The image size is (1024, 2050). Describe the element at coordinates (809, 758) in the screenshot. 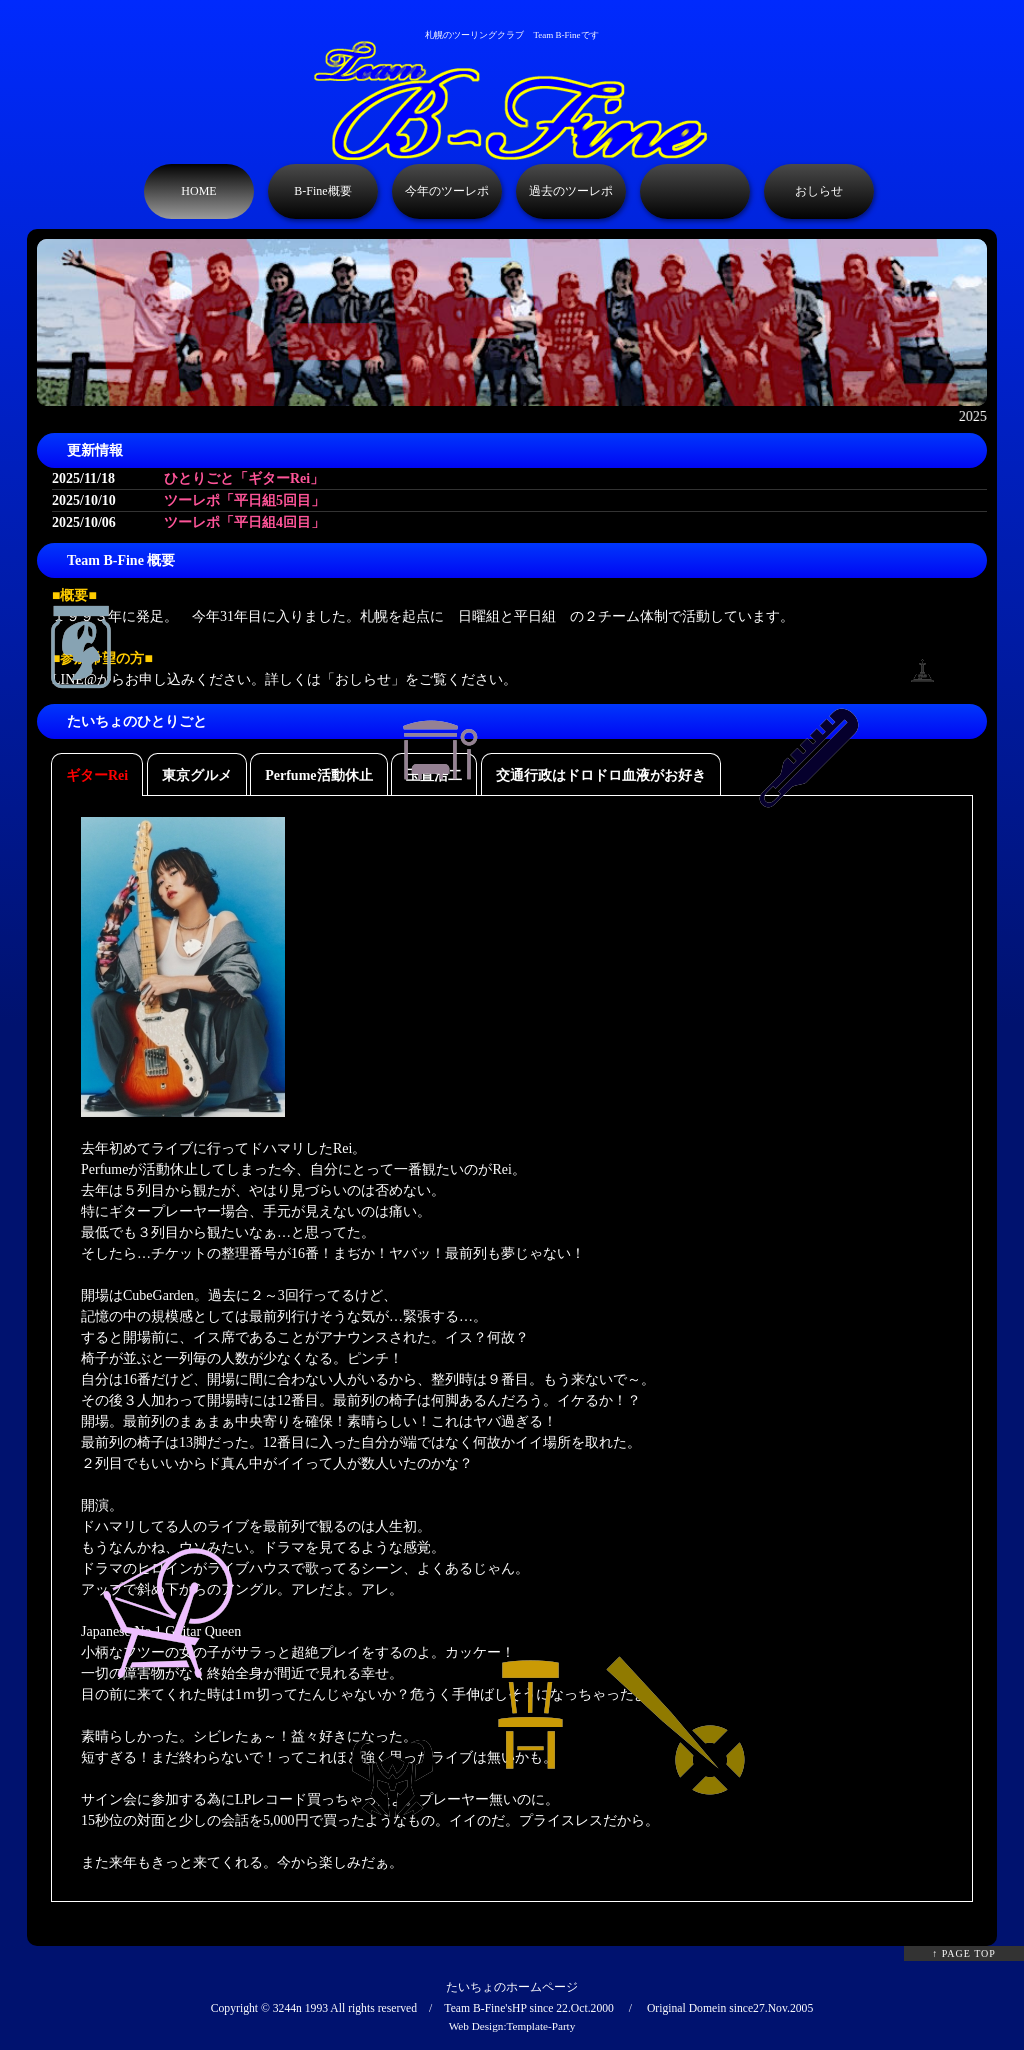

I see `check body temperature or health status` at that location.